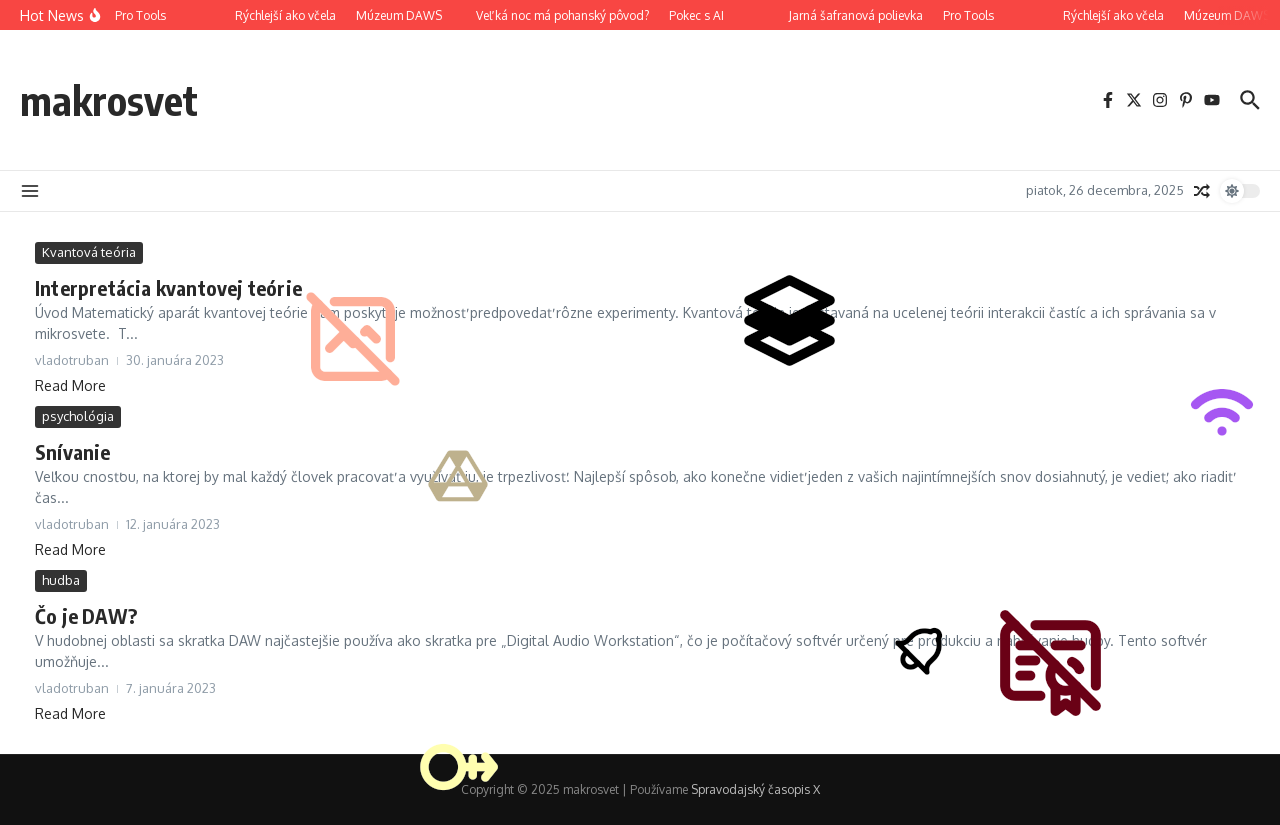 Image resolution: width=1280 pixels, height=825 pixels. Describe the element at coordinates (1222, 403) in the screenshot. I see `indicates moderate wifi signal strength` at that location.